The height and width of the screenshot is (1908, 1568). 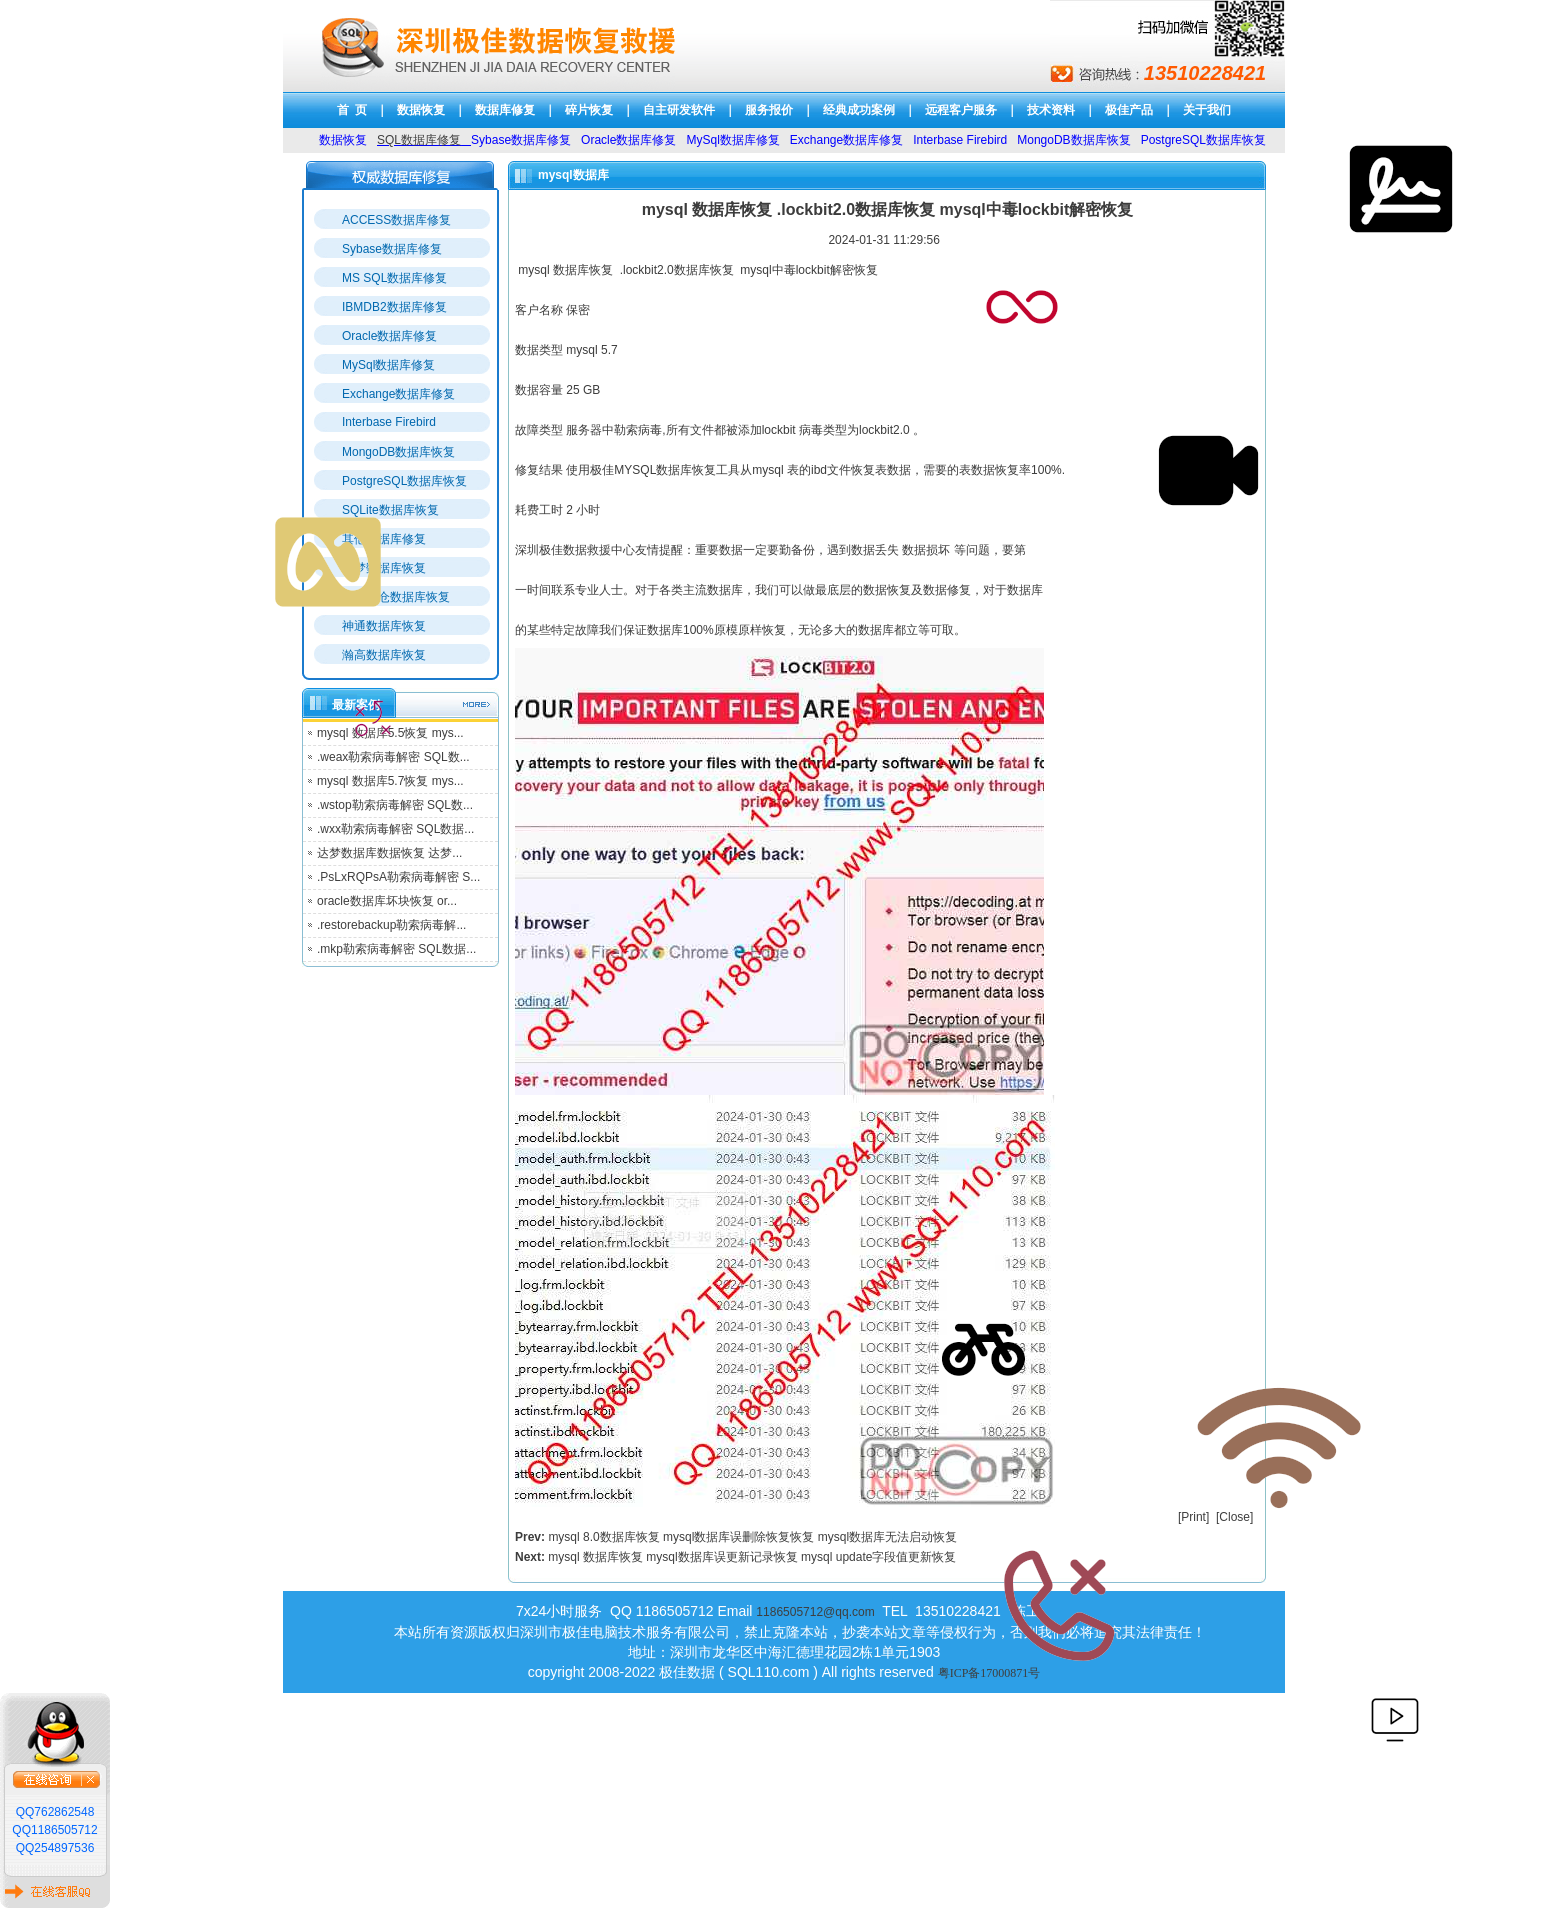 I want to click on play video on display, so click(x=1395, y=1718).